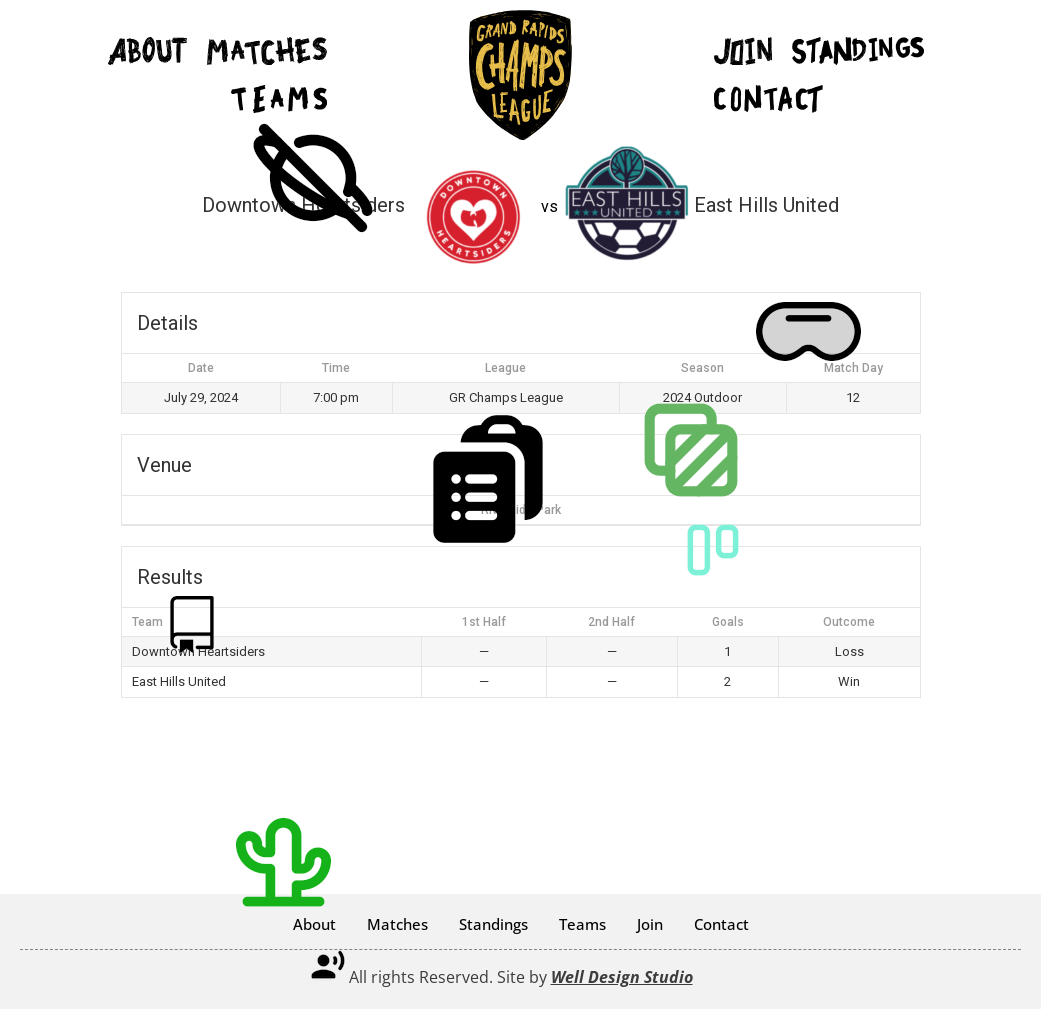 The height and width of the screenshot is (1009, 1041). Describe the element at coordinates (808, 331) in the screenshot. I see `access virtual reality or AR settings` at that location.